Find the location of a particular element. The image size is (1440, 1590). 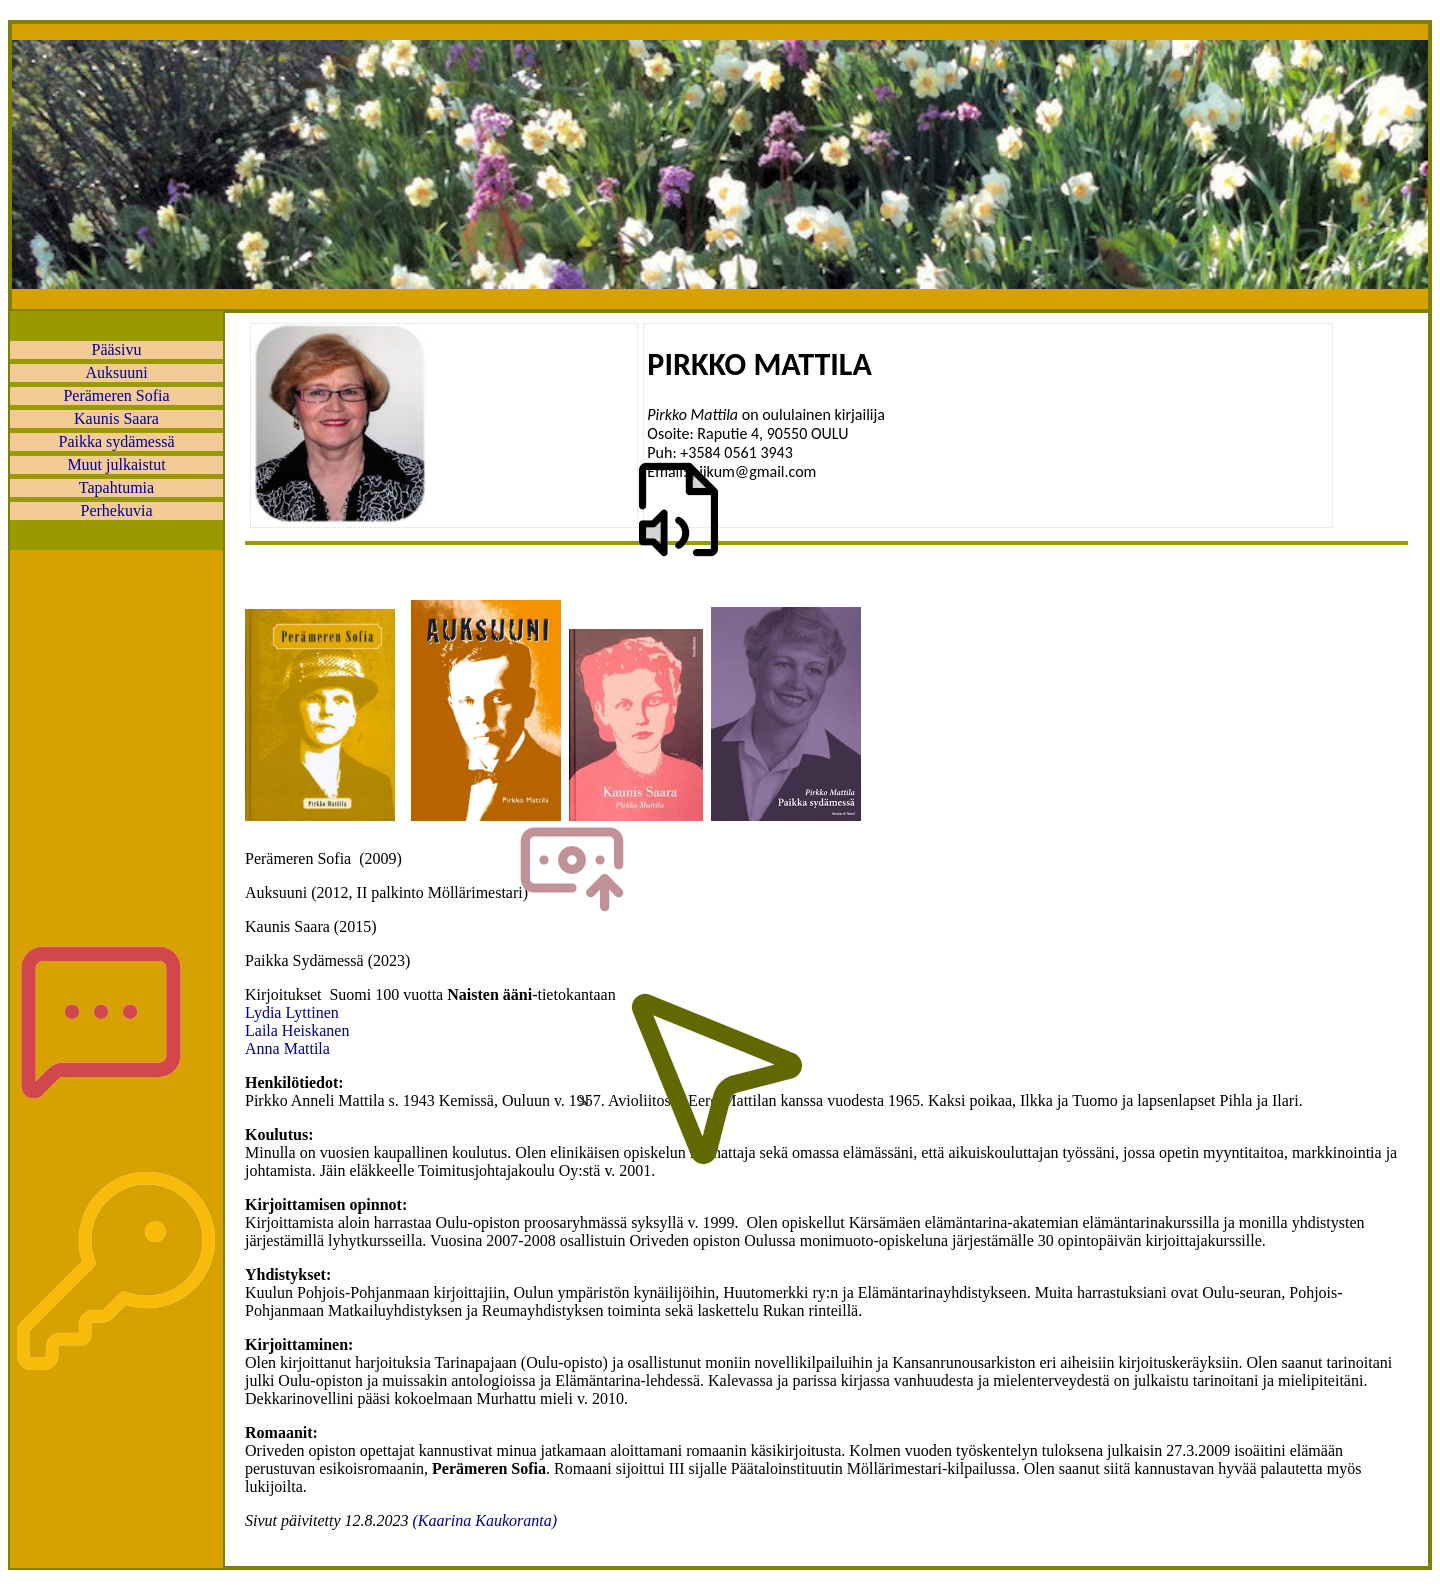

send money or make a payment is located at coordinates (572, 860).